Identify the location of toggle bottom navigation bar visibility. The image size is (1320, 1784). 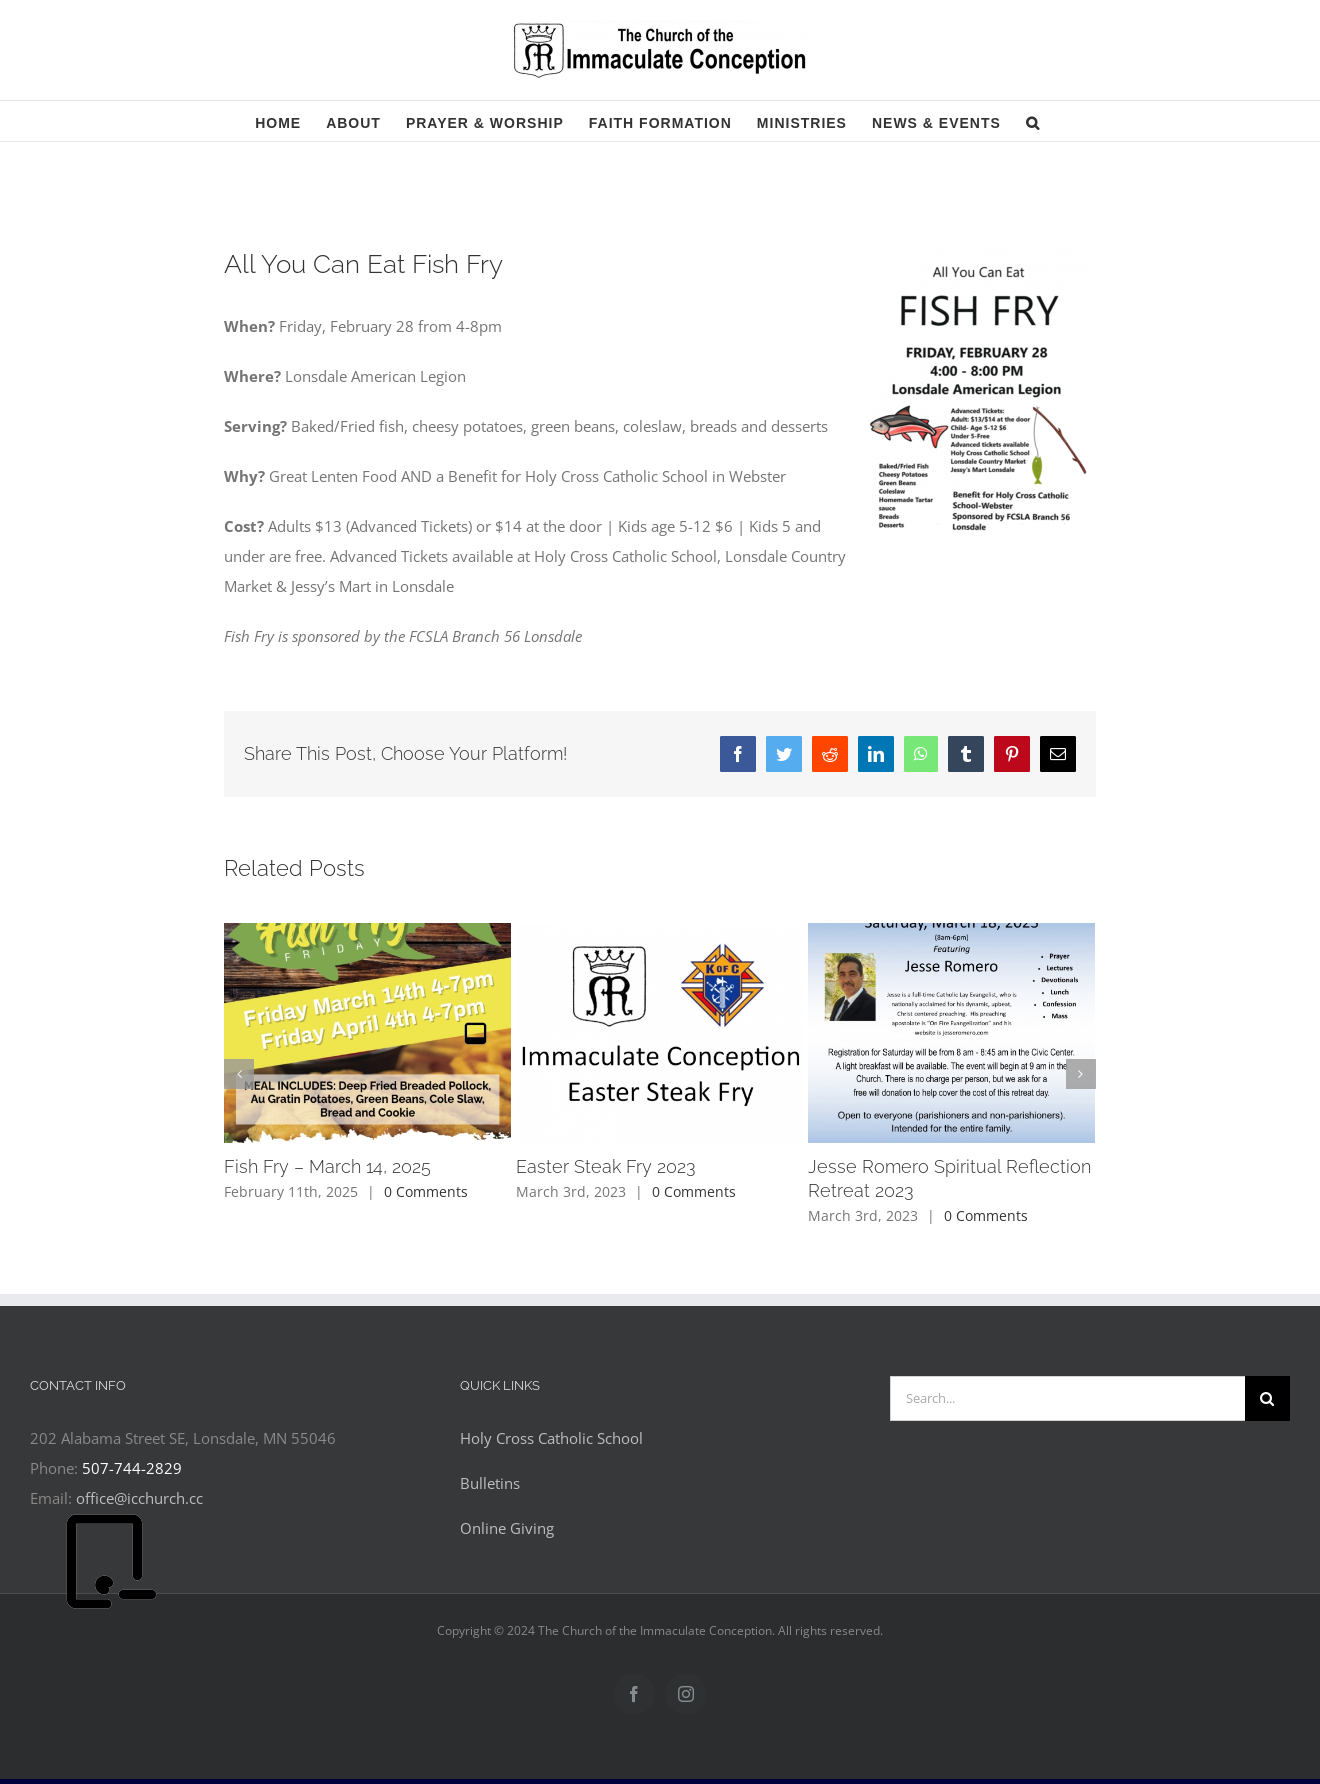
(475, 1033).